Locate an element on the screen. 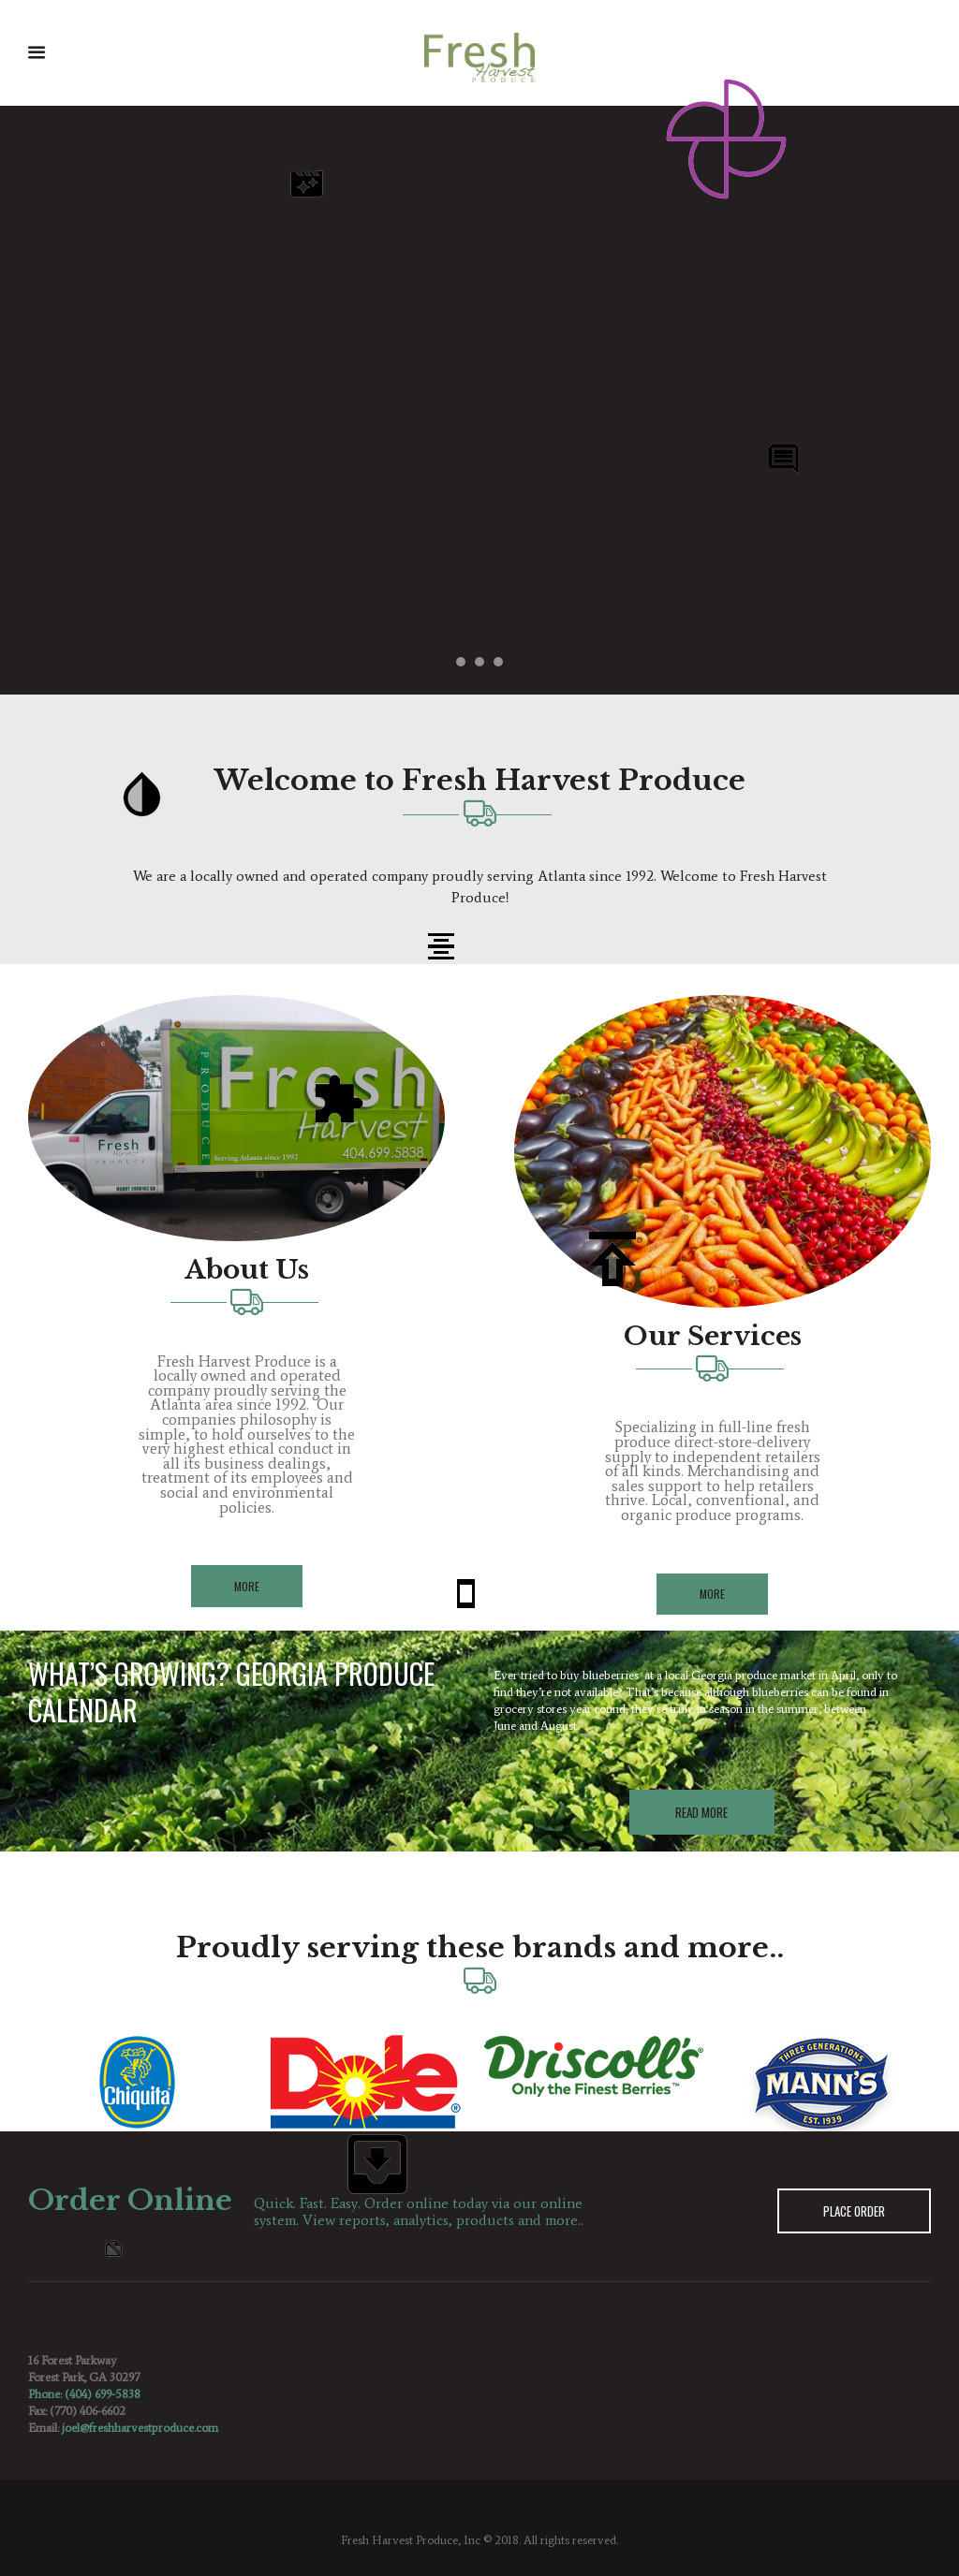 The height and width of the screenshot is (2576, 959). center align text is located at coordinates (441, 946).